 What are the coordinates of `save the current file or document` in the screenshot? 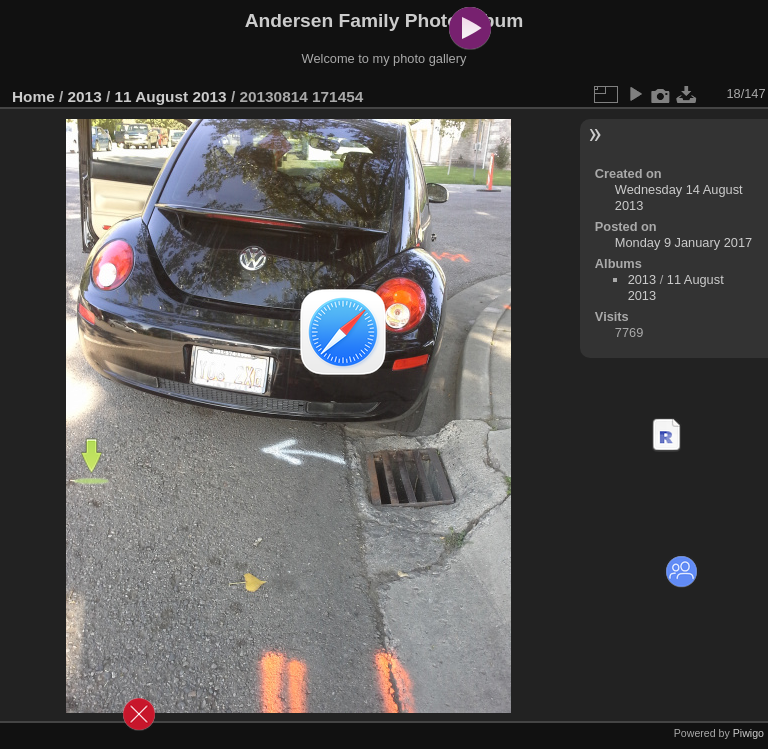 It's located at (91, 456).